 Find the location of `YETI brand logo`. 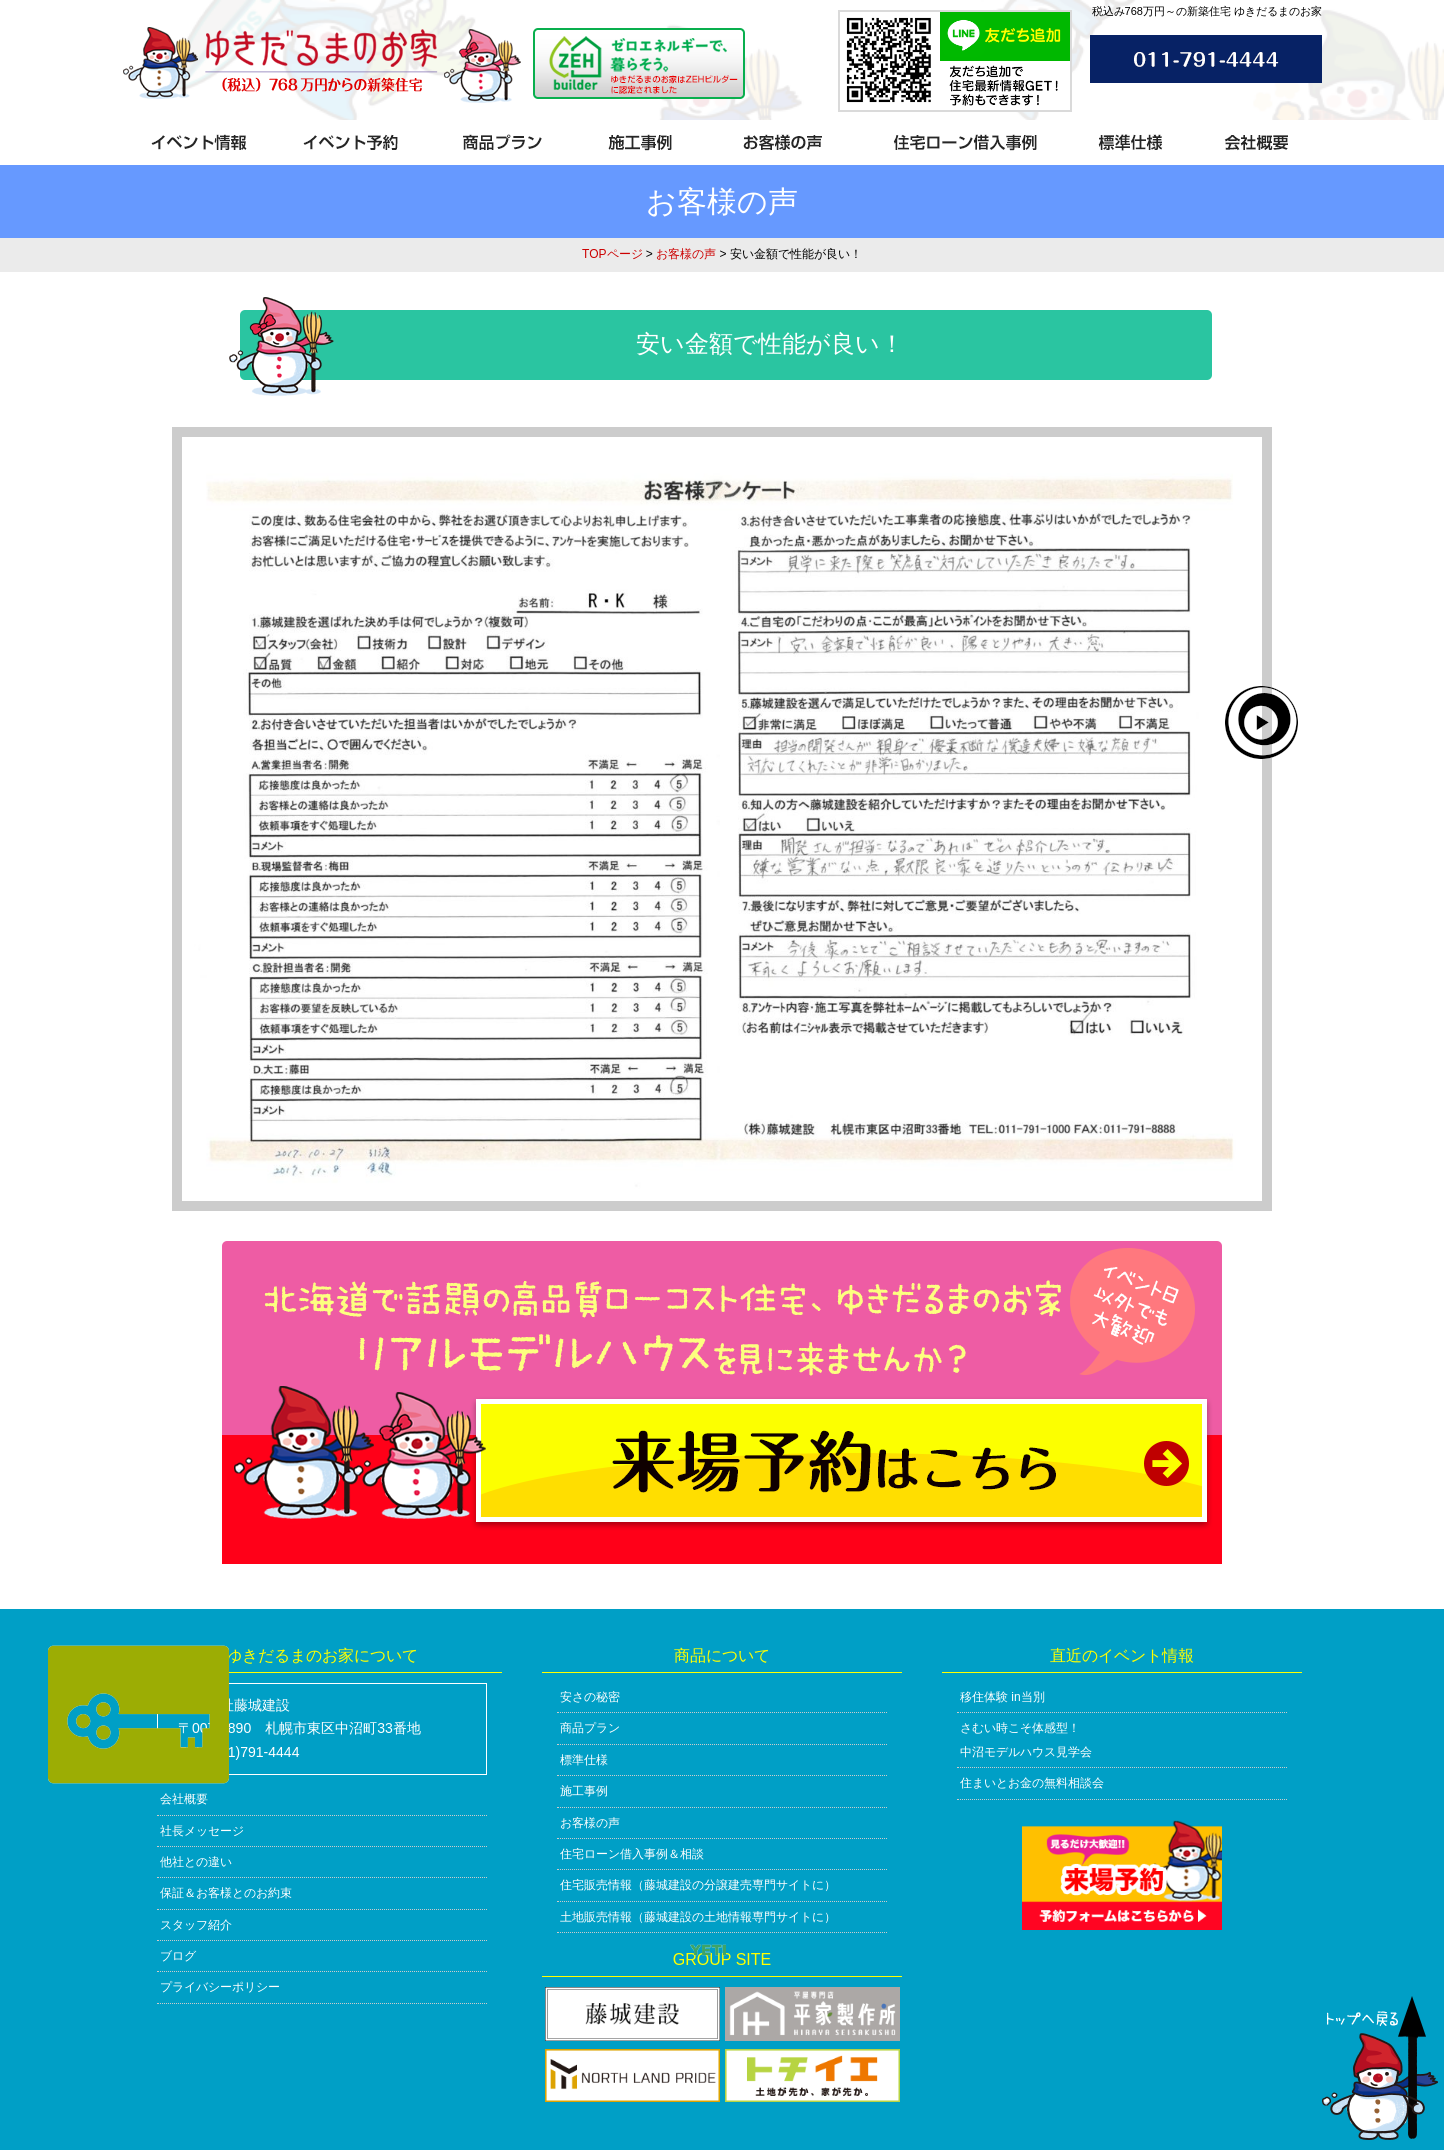

YETI brand logo is located at coordinates (708, 1950).